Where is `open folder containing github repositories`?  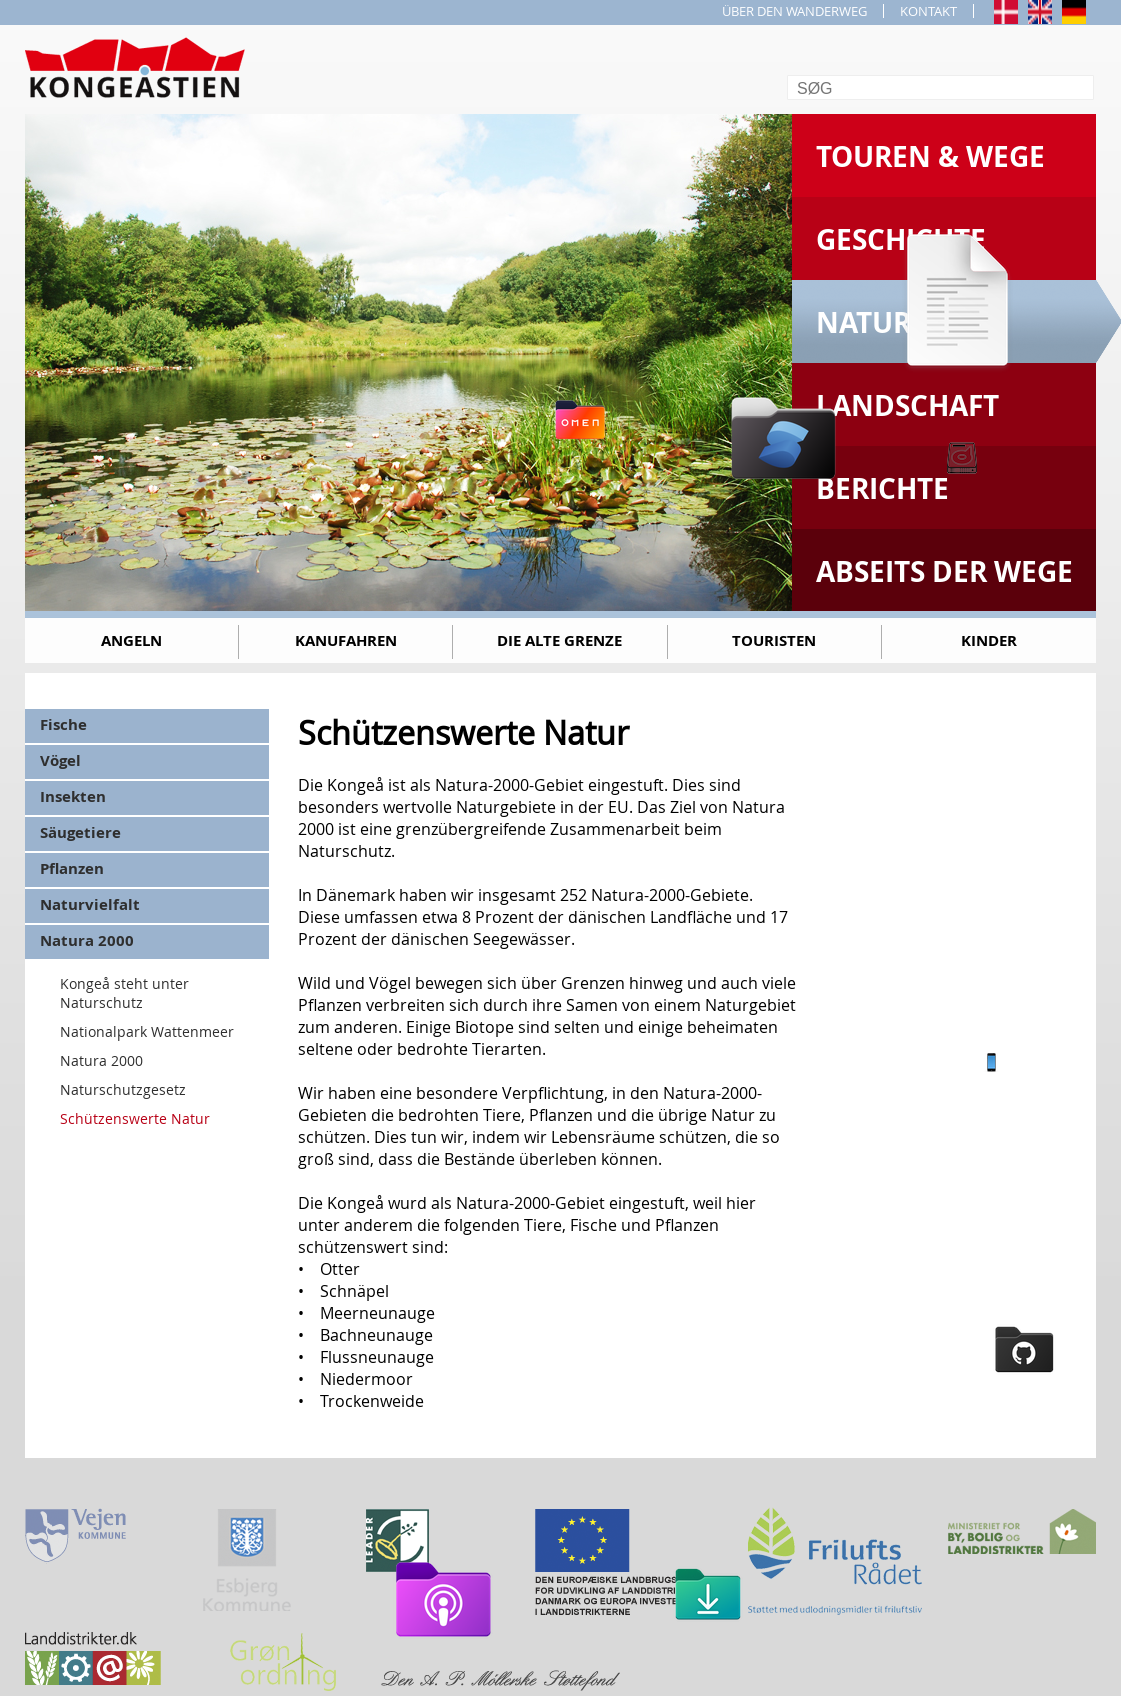 open folder containing github repositories is located at coordinates (1024, 1351).